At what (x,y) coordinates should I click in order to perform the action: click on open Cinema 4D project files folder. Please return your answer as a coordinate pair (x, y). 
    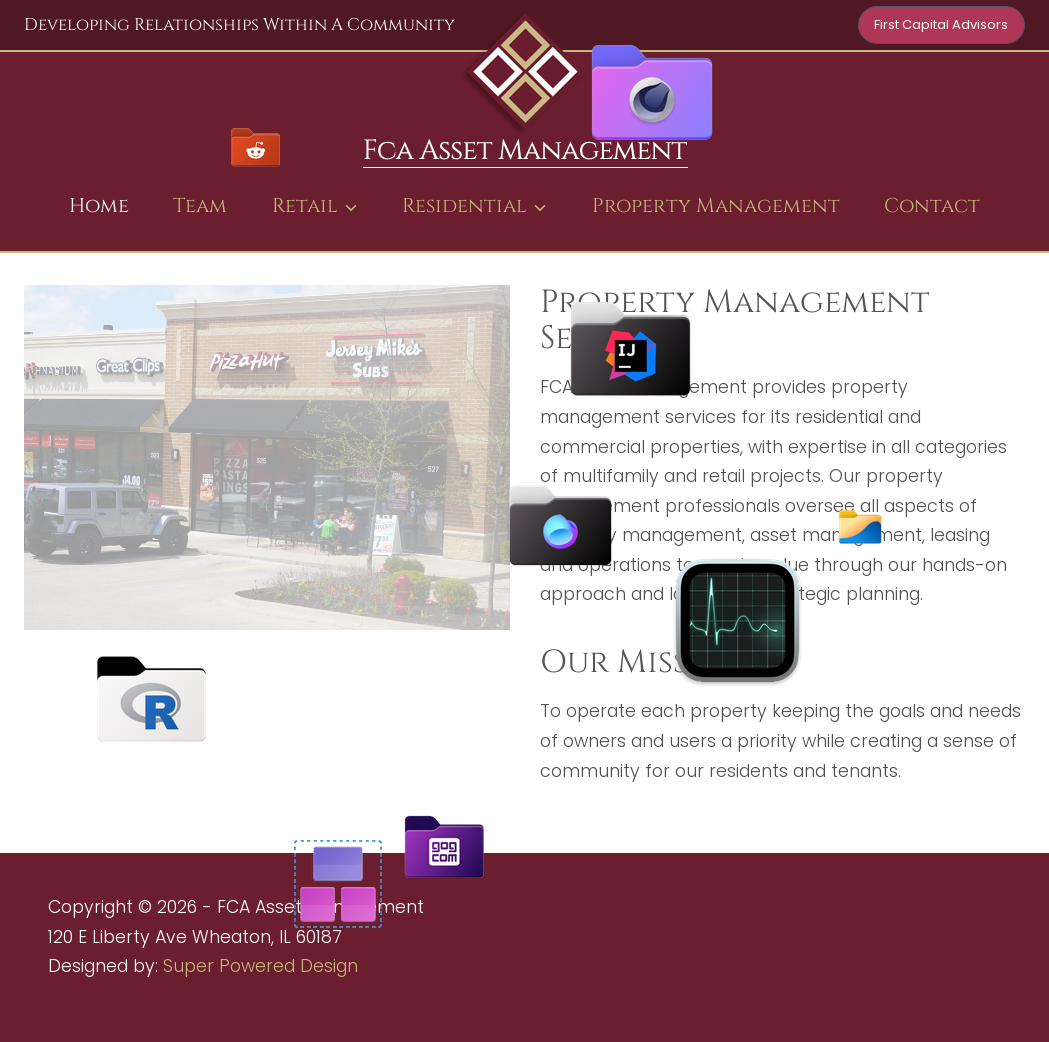
    Looking at the image, I should click on (651, 95).